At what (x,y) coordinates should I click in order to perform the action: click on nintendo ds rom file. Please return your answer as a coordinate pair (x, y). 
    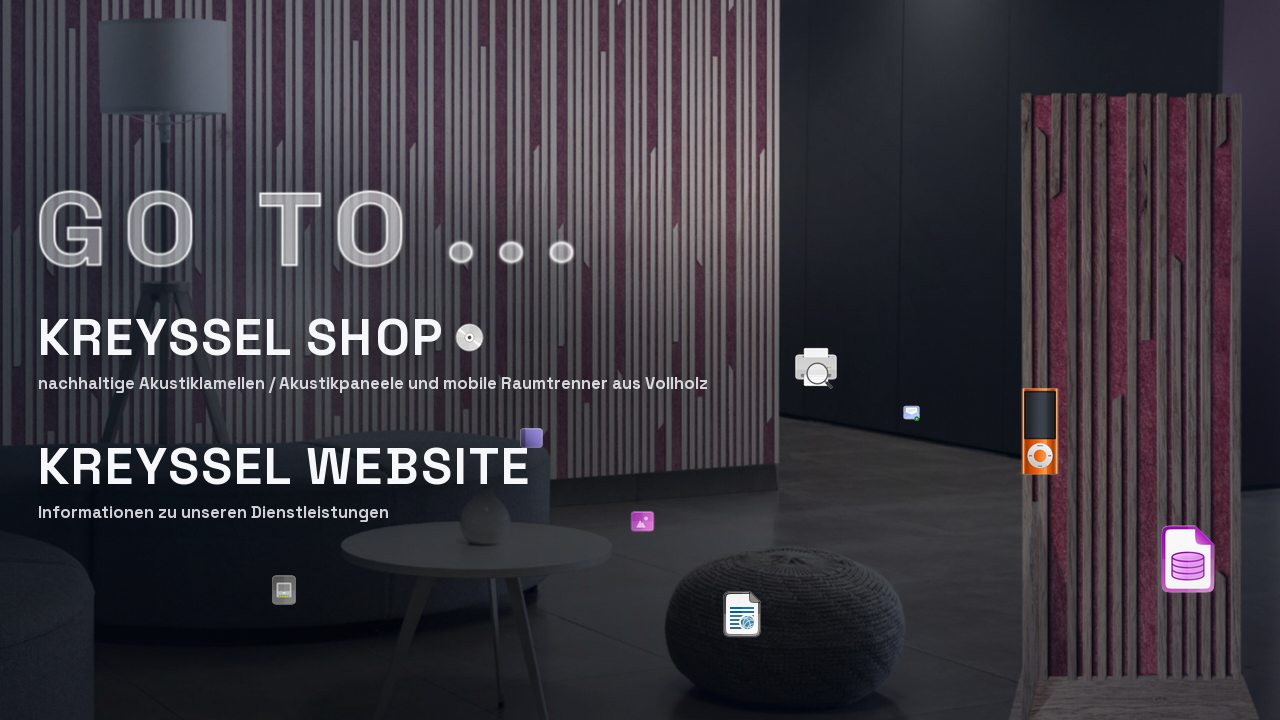
    Looking at the image, I should click on (284, 590).